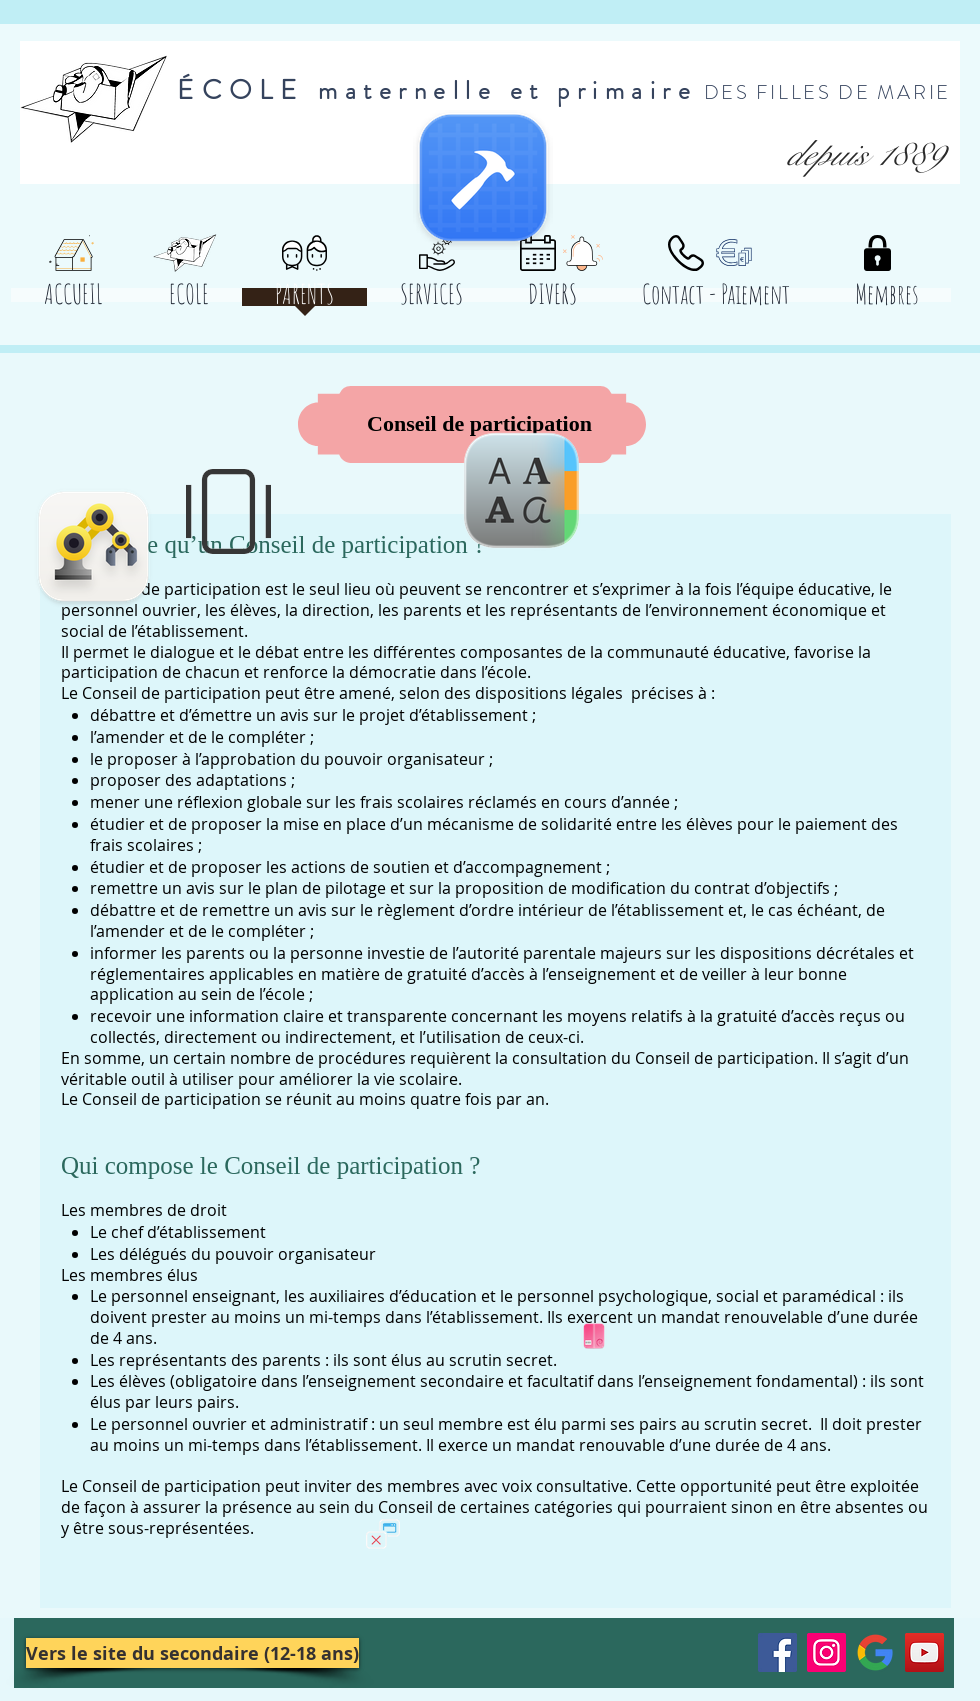 Image resolution: width=980 pixels, height=1701 pixels. Describe the element at coordinates (93, 546) in the screenshot. I see `open gnome builder development environment` at that location.